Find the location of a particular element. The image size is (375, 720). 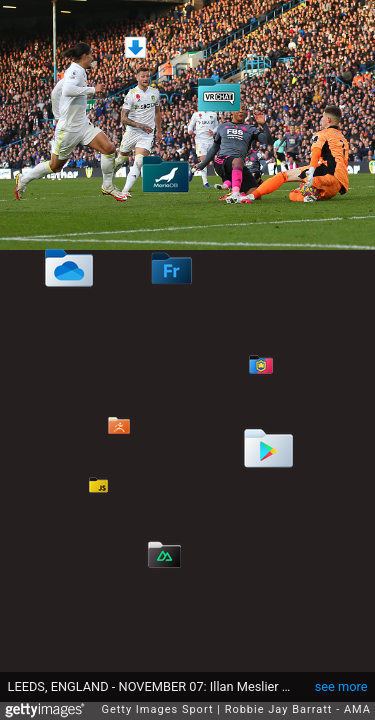

open clash royale game files folder is located at coordinates (261, 365).